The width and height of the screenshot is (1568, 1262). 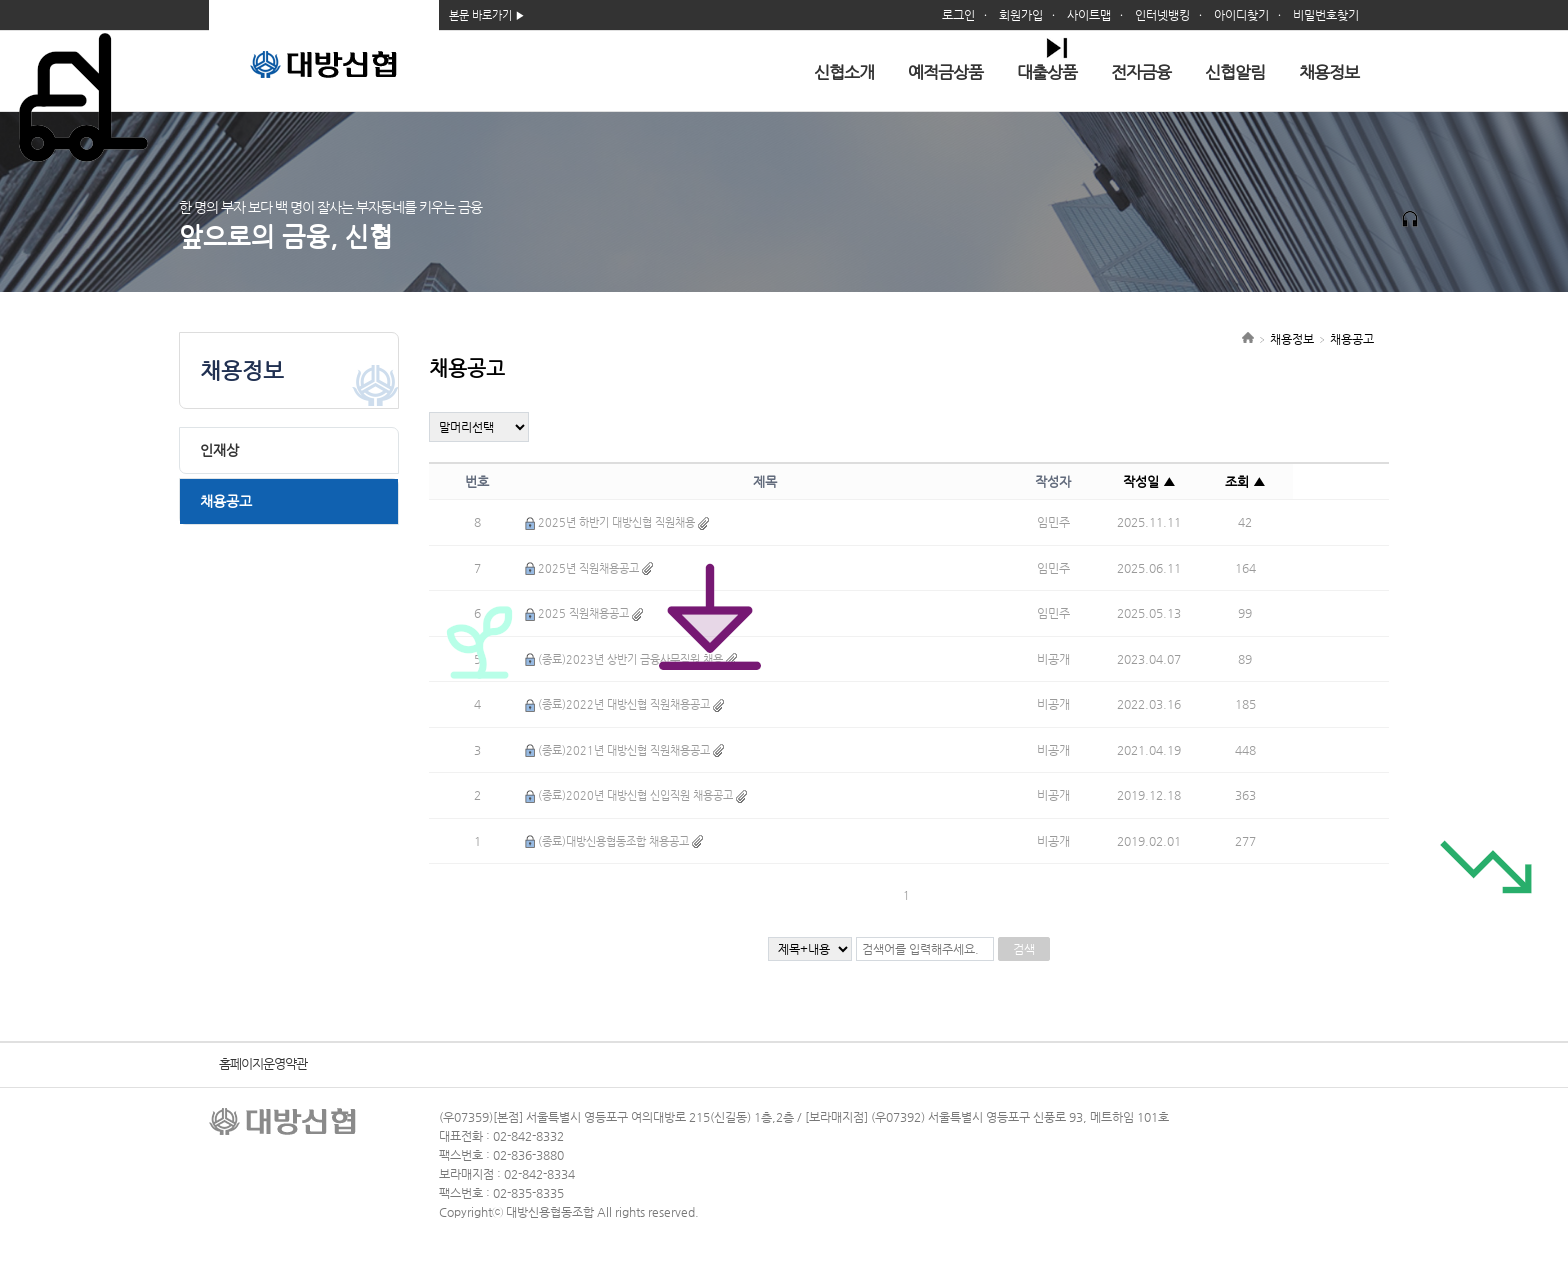 I want to click on download file to device, so click(x=710, y=619).